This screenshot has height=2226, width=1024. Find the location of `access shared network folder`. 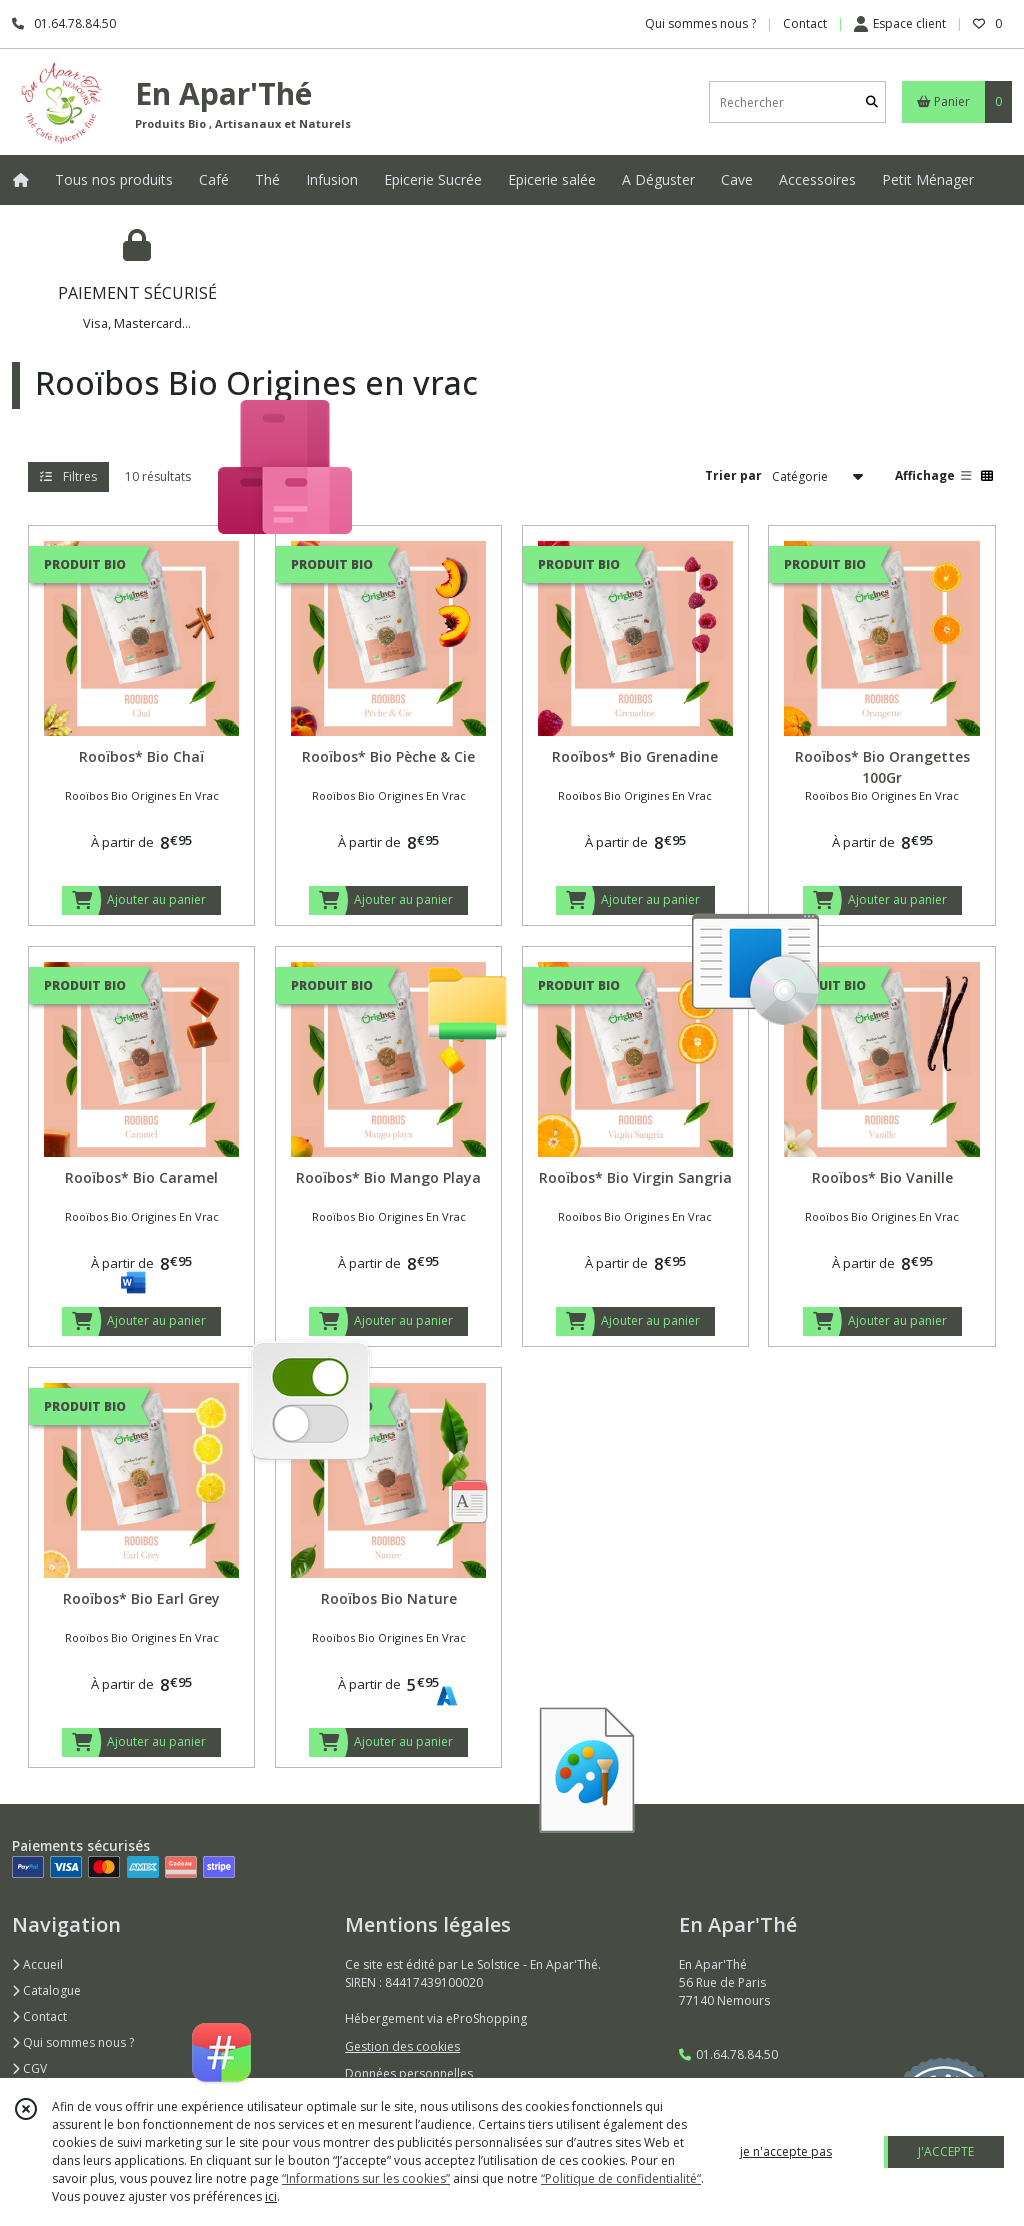

access shared network folder is located at coordinates (467, 1000).